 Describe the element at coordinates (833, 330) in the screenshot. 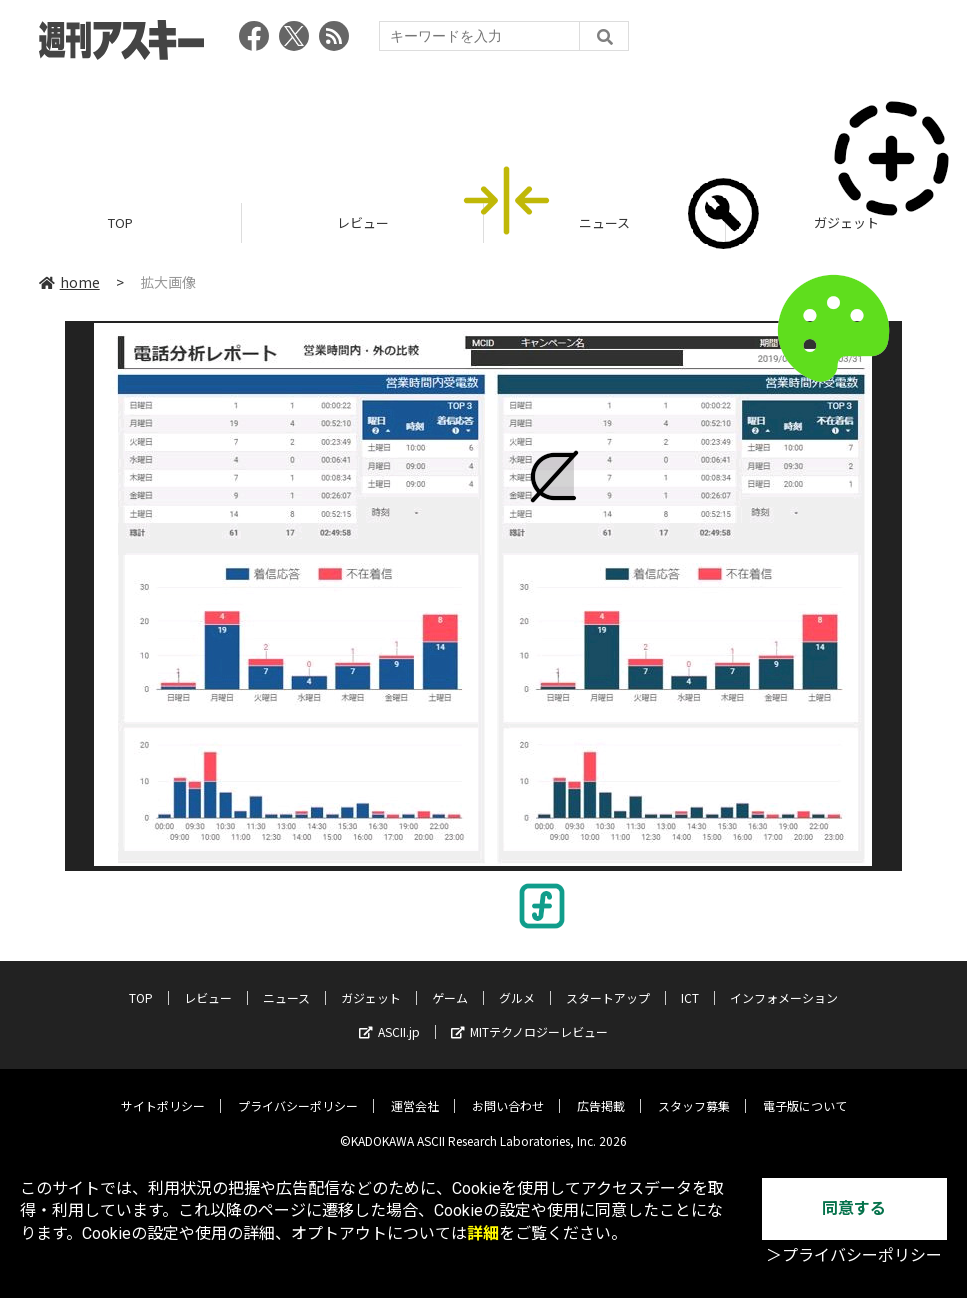

I see `open color or theme settings` at that location.